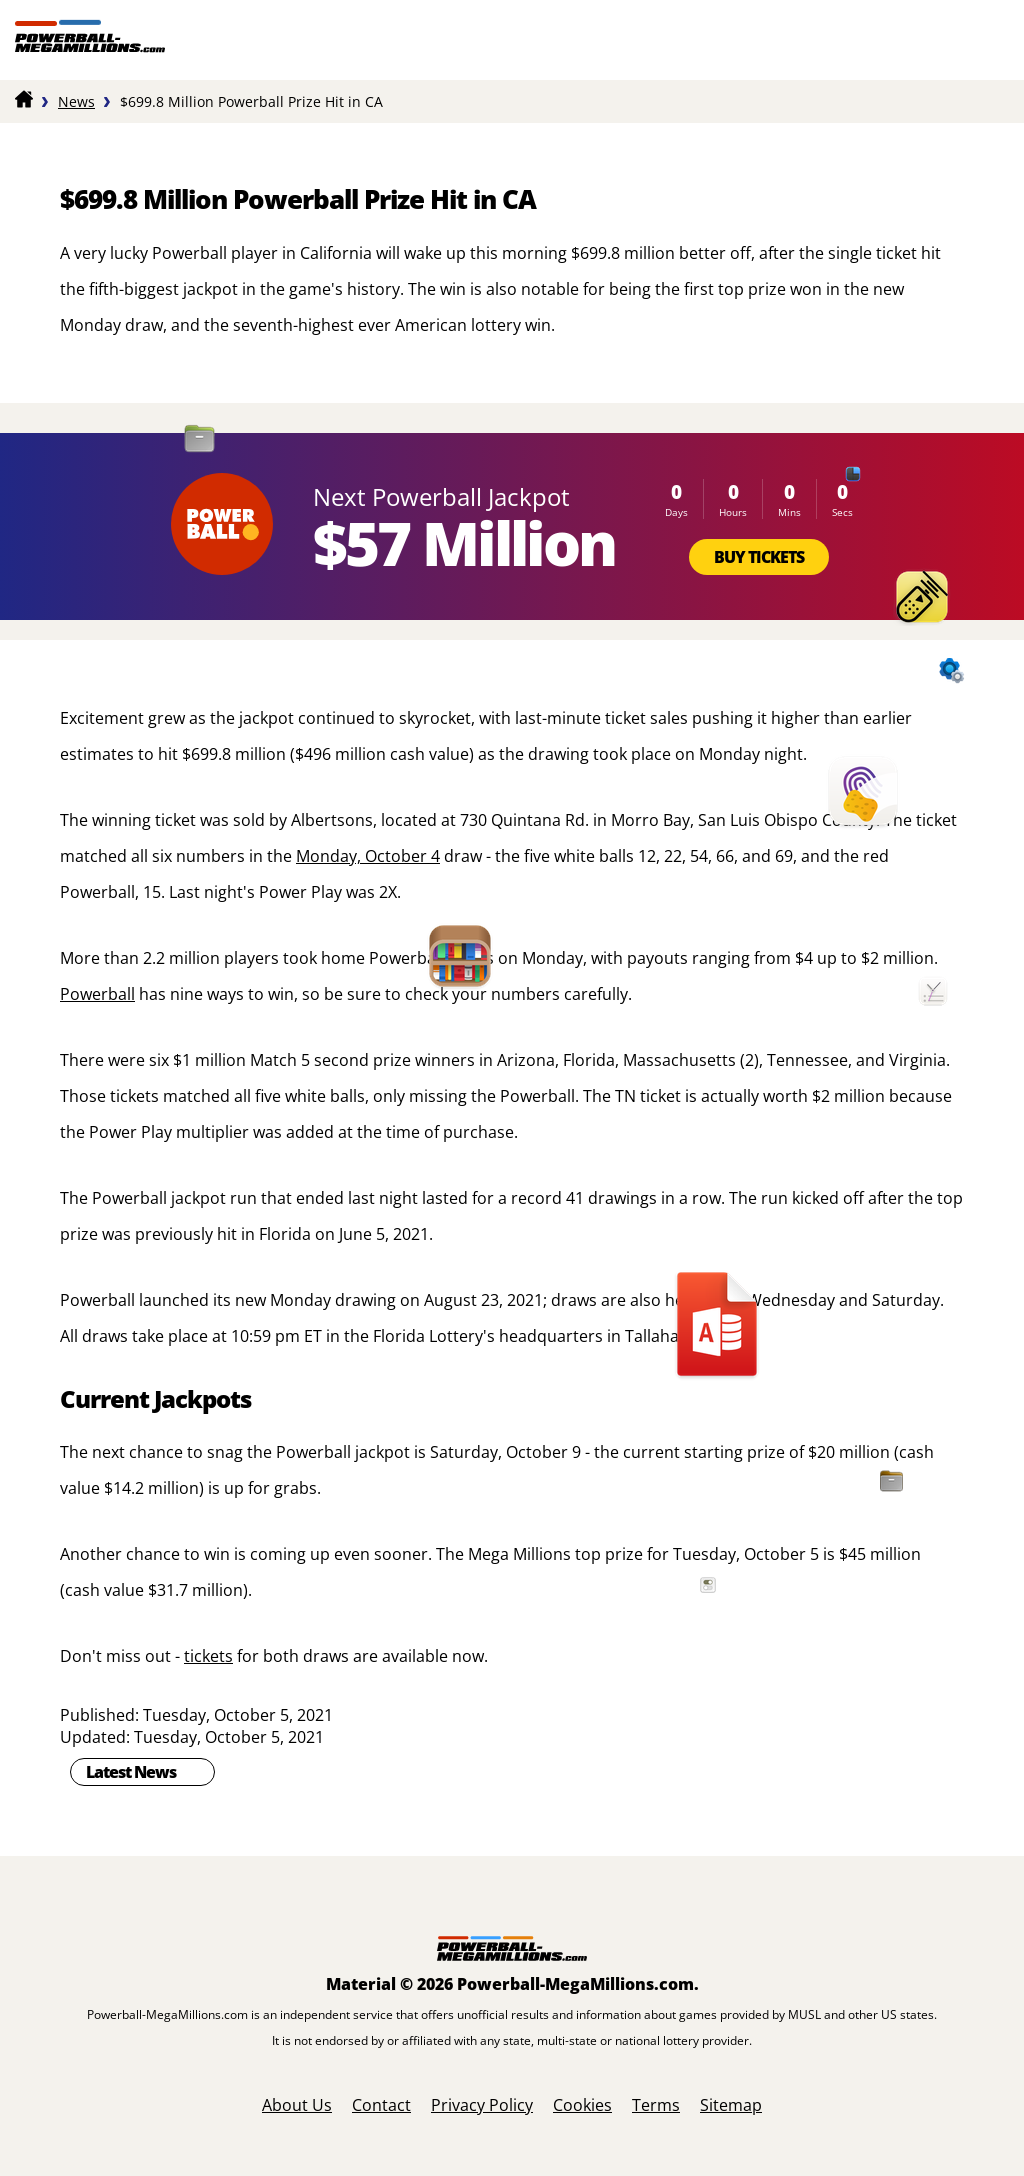 The width and height of the screenshot is (1024, 2176). I want to click on open system settings, so click(952, 671).